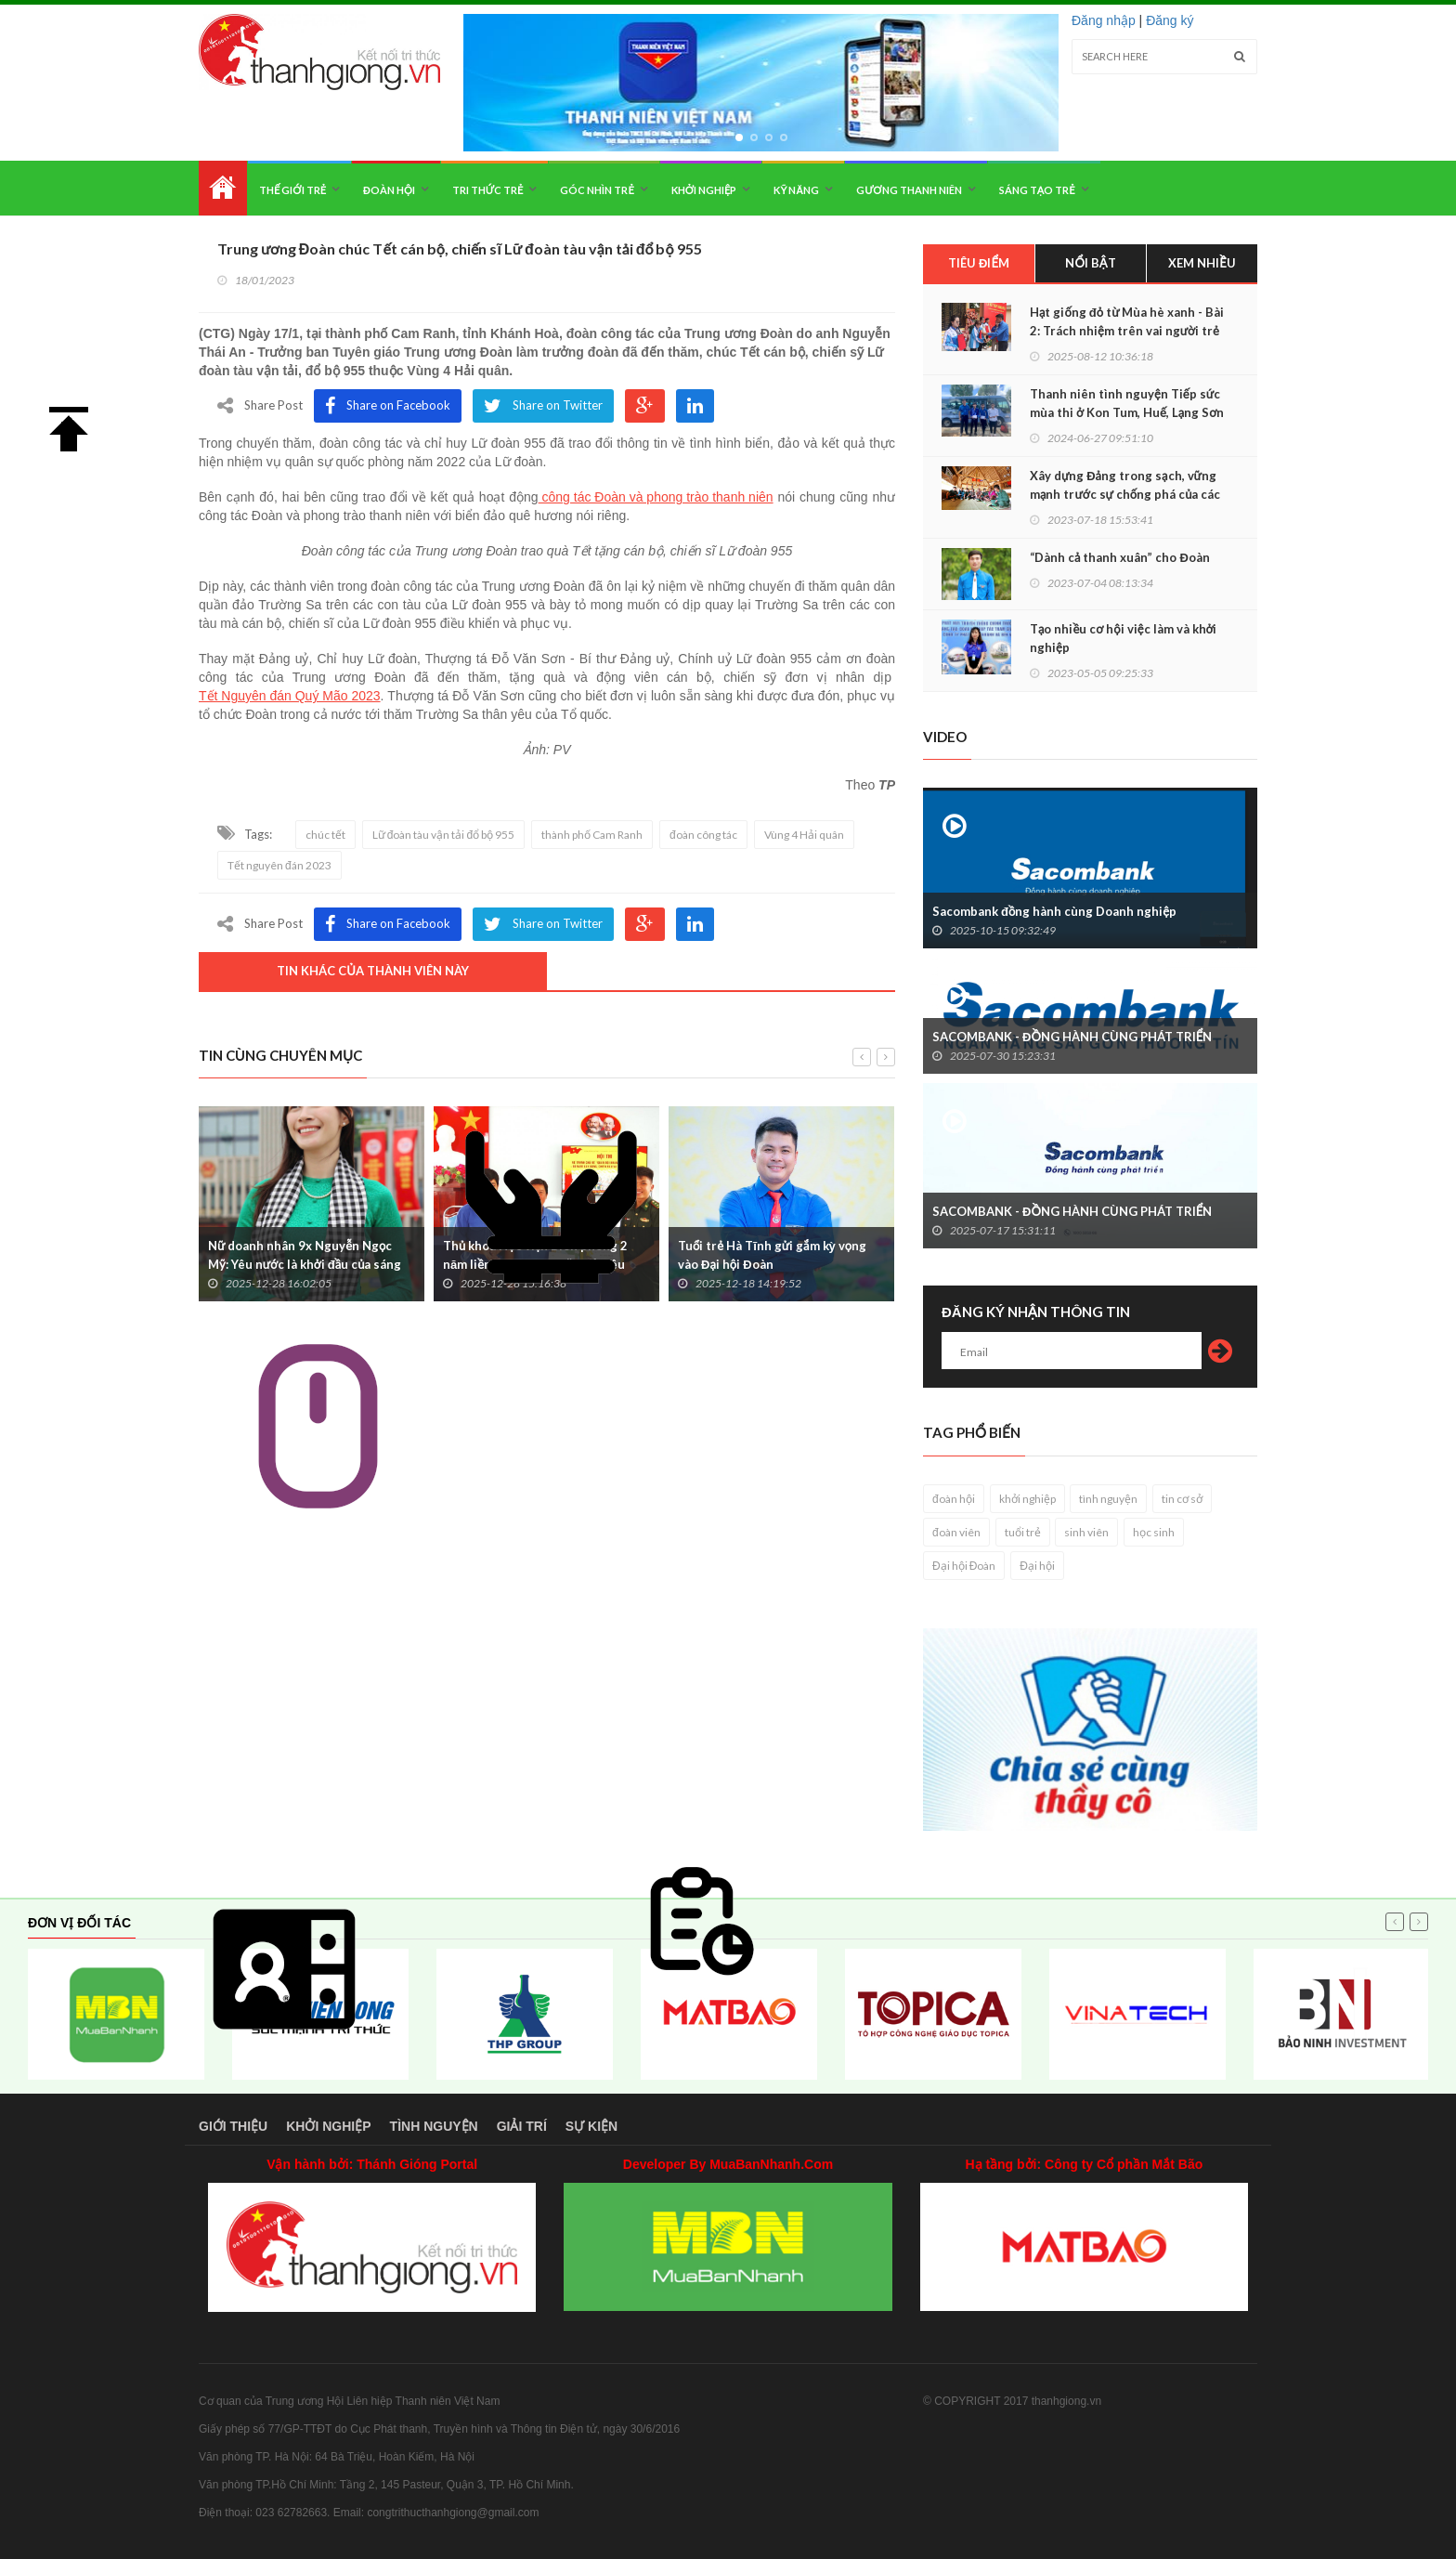 Image resolution: width=1456 pixels, height=2559 pixels. Describe the element at coordinates (284, 1969) in the screenshot. I see `start or join a video conference` at that location.